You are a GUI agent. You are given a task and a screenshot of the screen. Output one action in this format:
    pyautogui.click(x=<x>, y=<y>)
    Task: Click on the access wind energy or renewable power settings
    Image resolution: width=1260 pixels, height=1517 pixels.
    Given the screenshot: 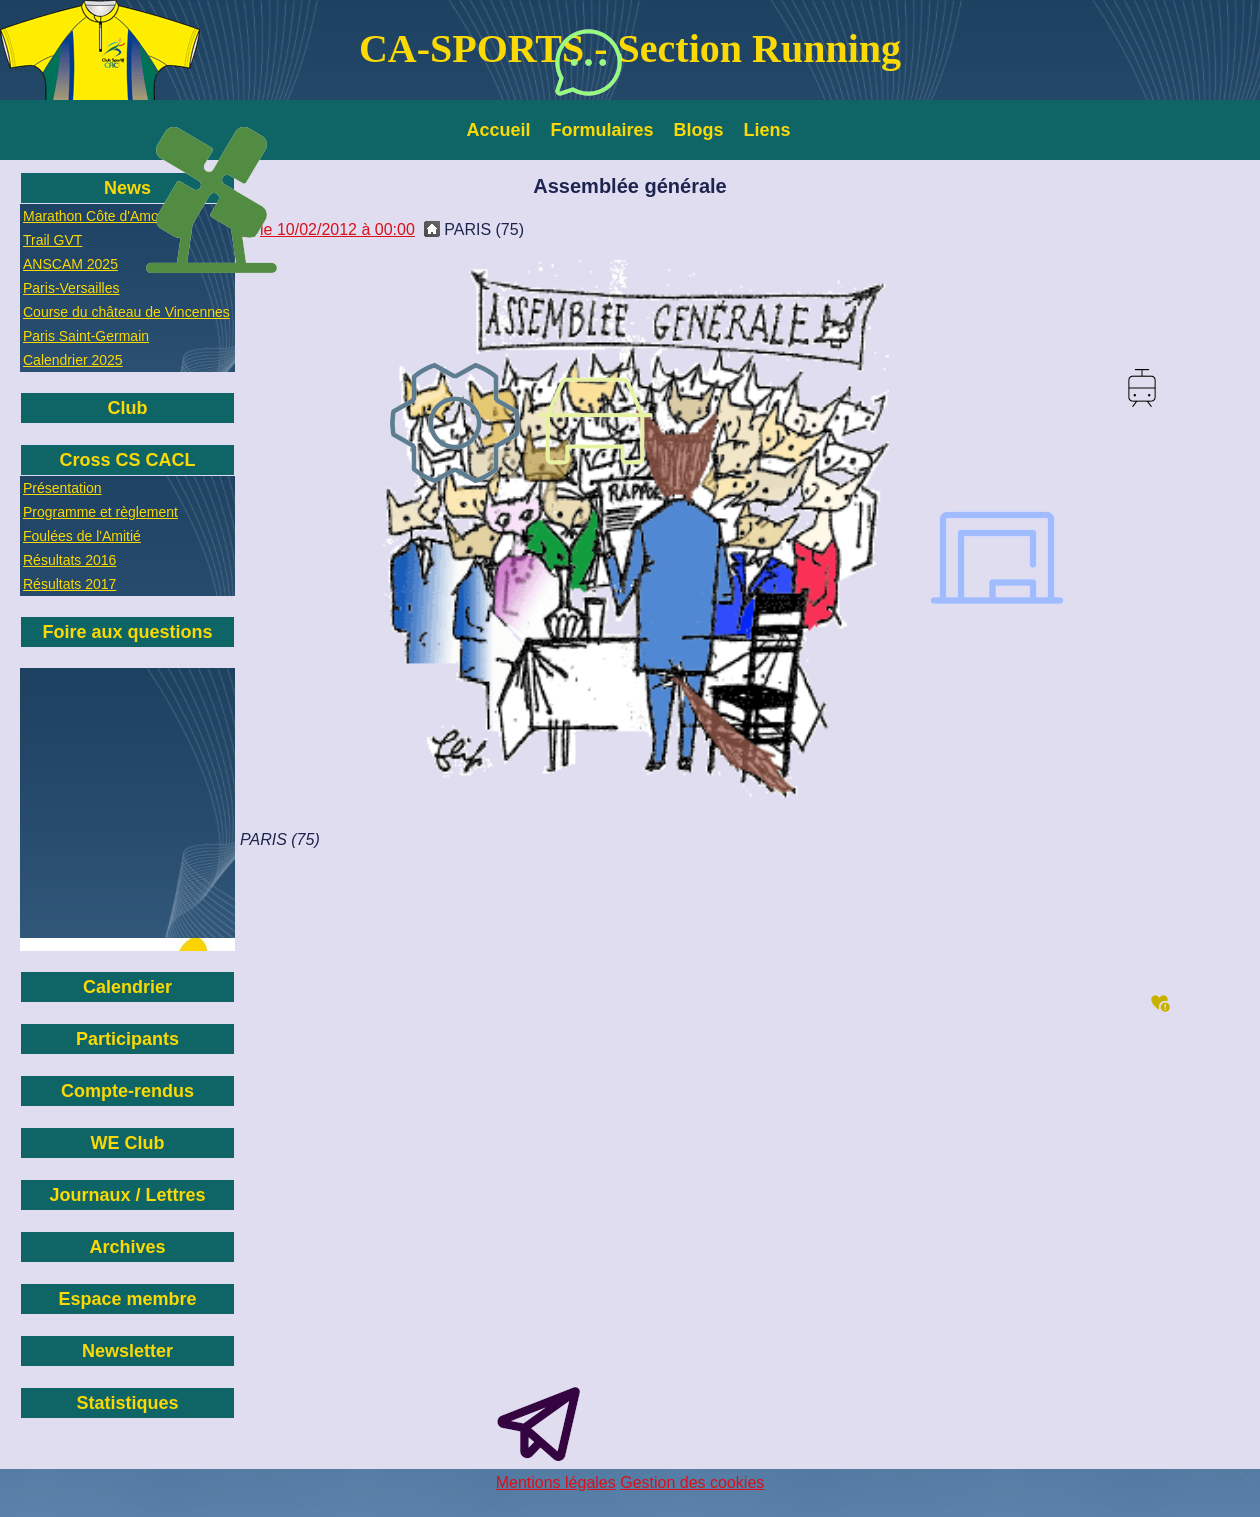 What is the action you would take?
    pyautogui.click(x=211, y=202)
    